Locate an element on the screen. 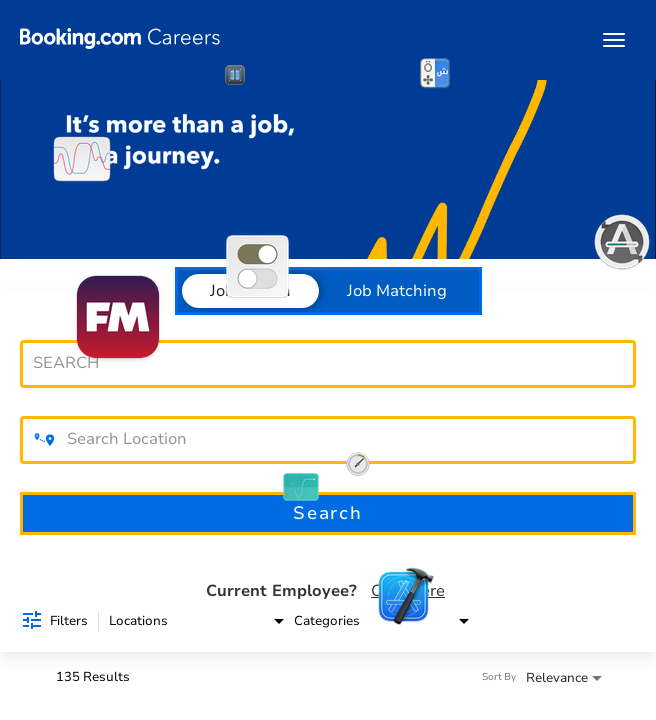 The width and height of the screenshot is (656, 720). open psensor temperature monitoring app is located at coordinates (301, 487).